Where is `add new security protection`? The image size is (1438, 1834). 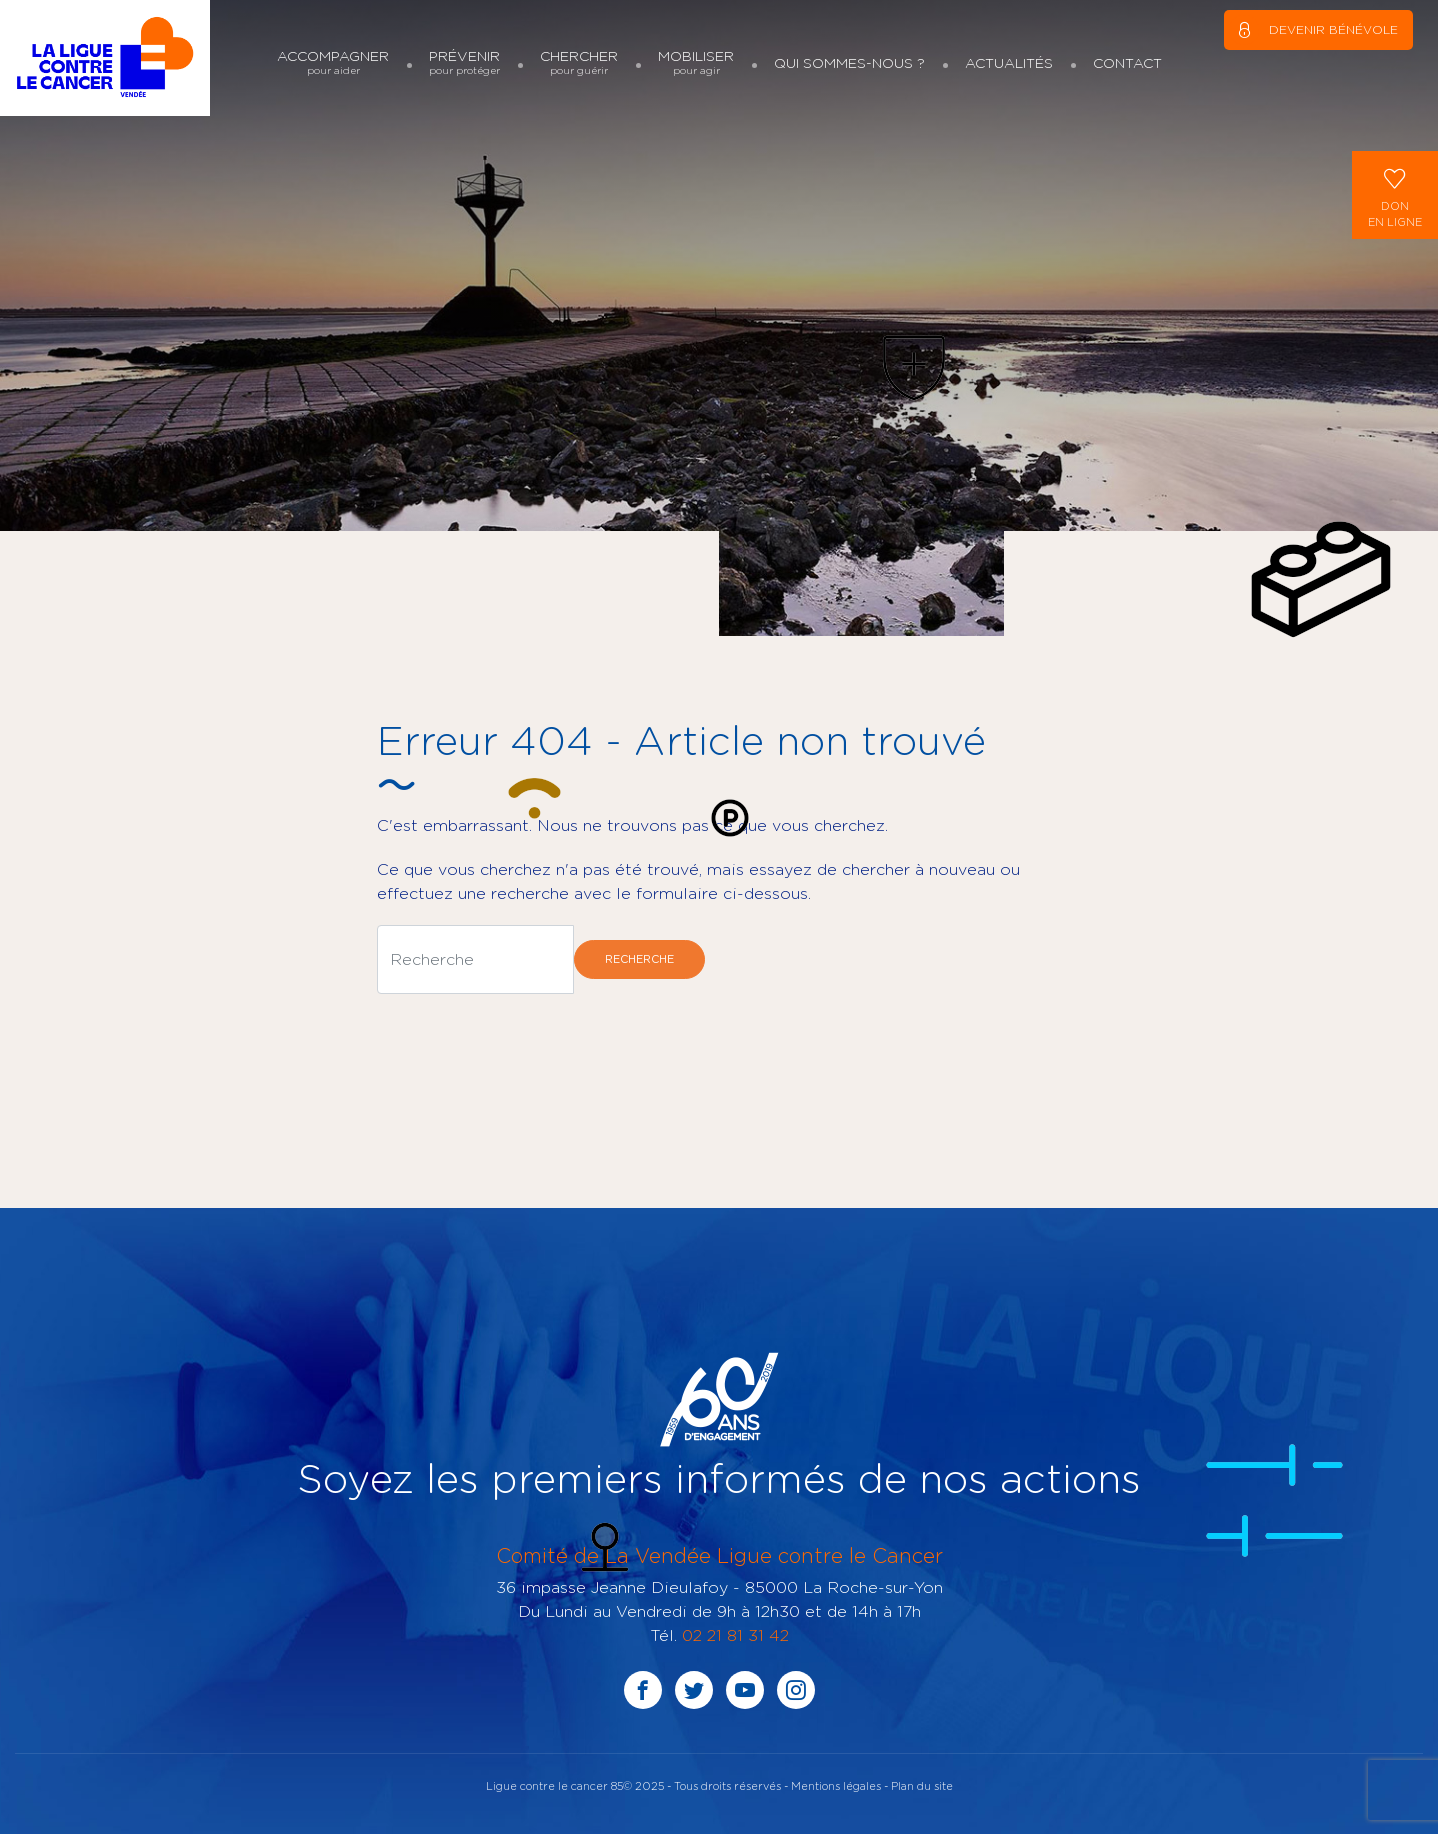
add new security protection is located at coordinates (914, 364).